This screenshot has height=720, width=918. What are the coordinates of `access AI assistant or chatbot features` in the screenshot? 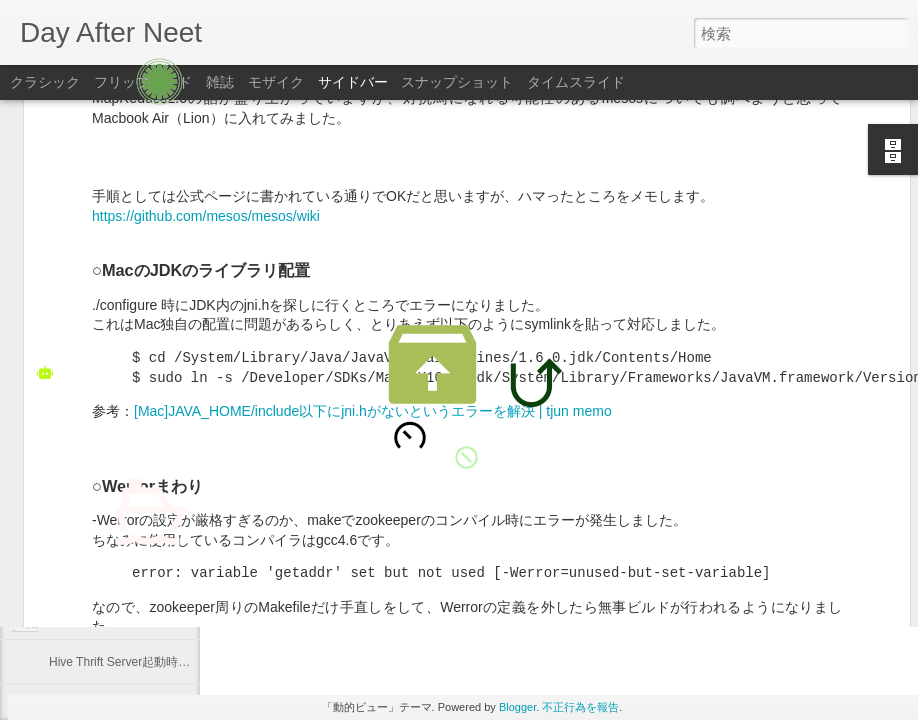 It's located at (45, 373).